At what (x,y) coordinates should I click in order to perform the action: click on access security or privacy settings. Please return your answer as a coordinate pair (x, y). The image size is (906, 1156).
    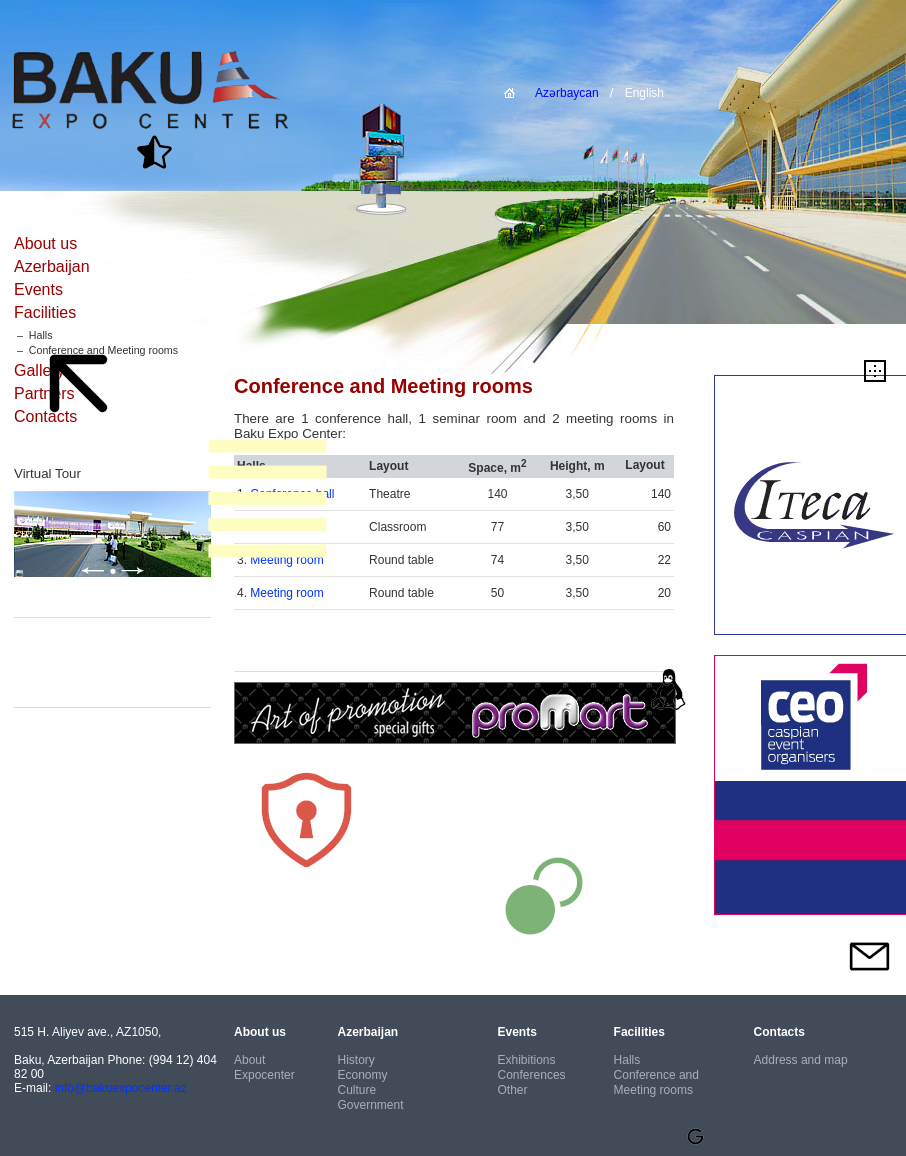
    Looking at the image, I should click on (303, 821).